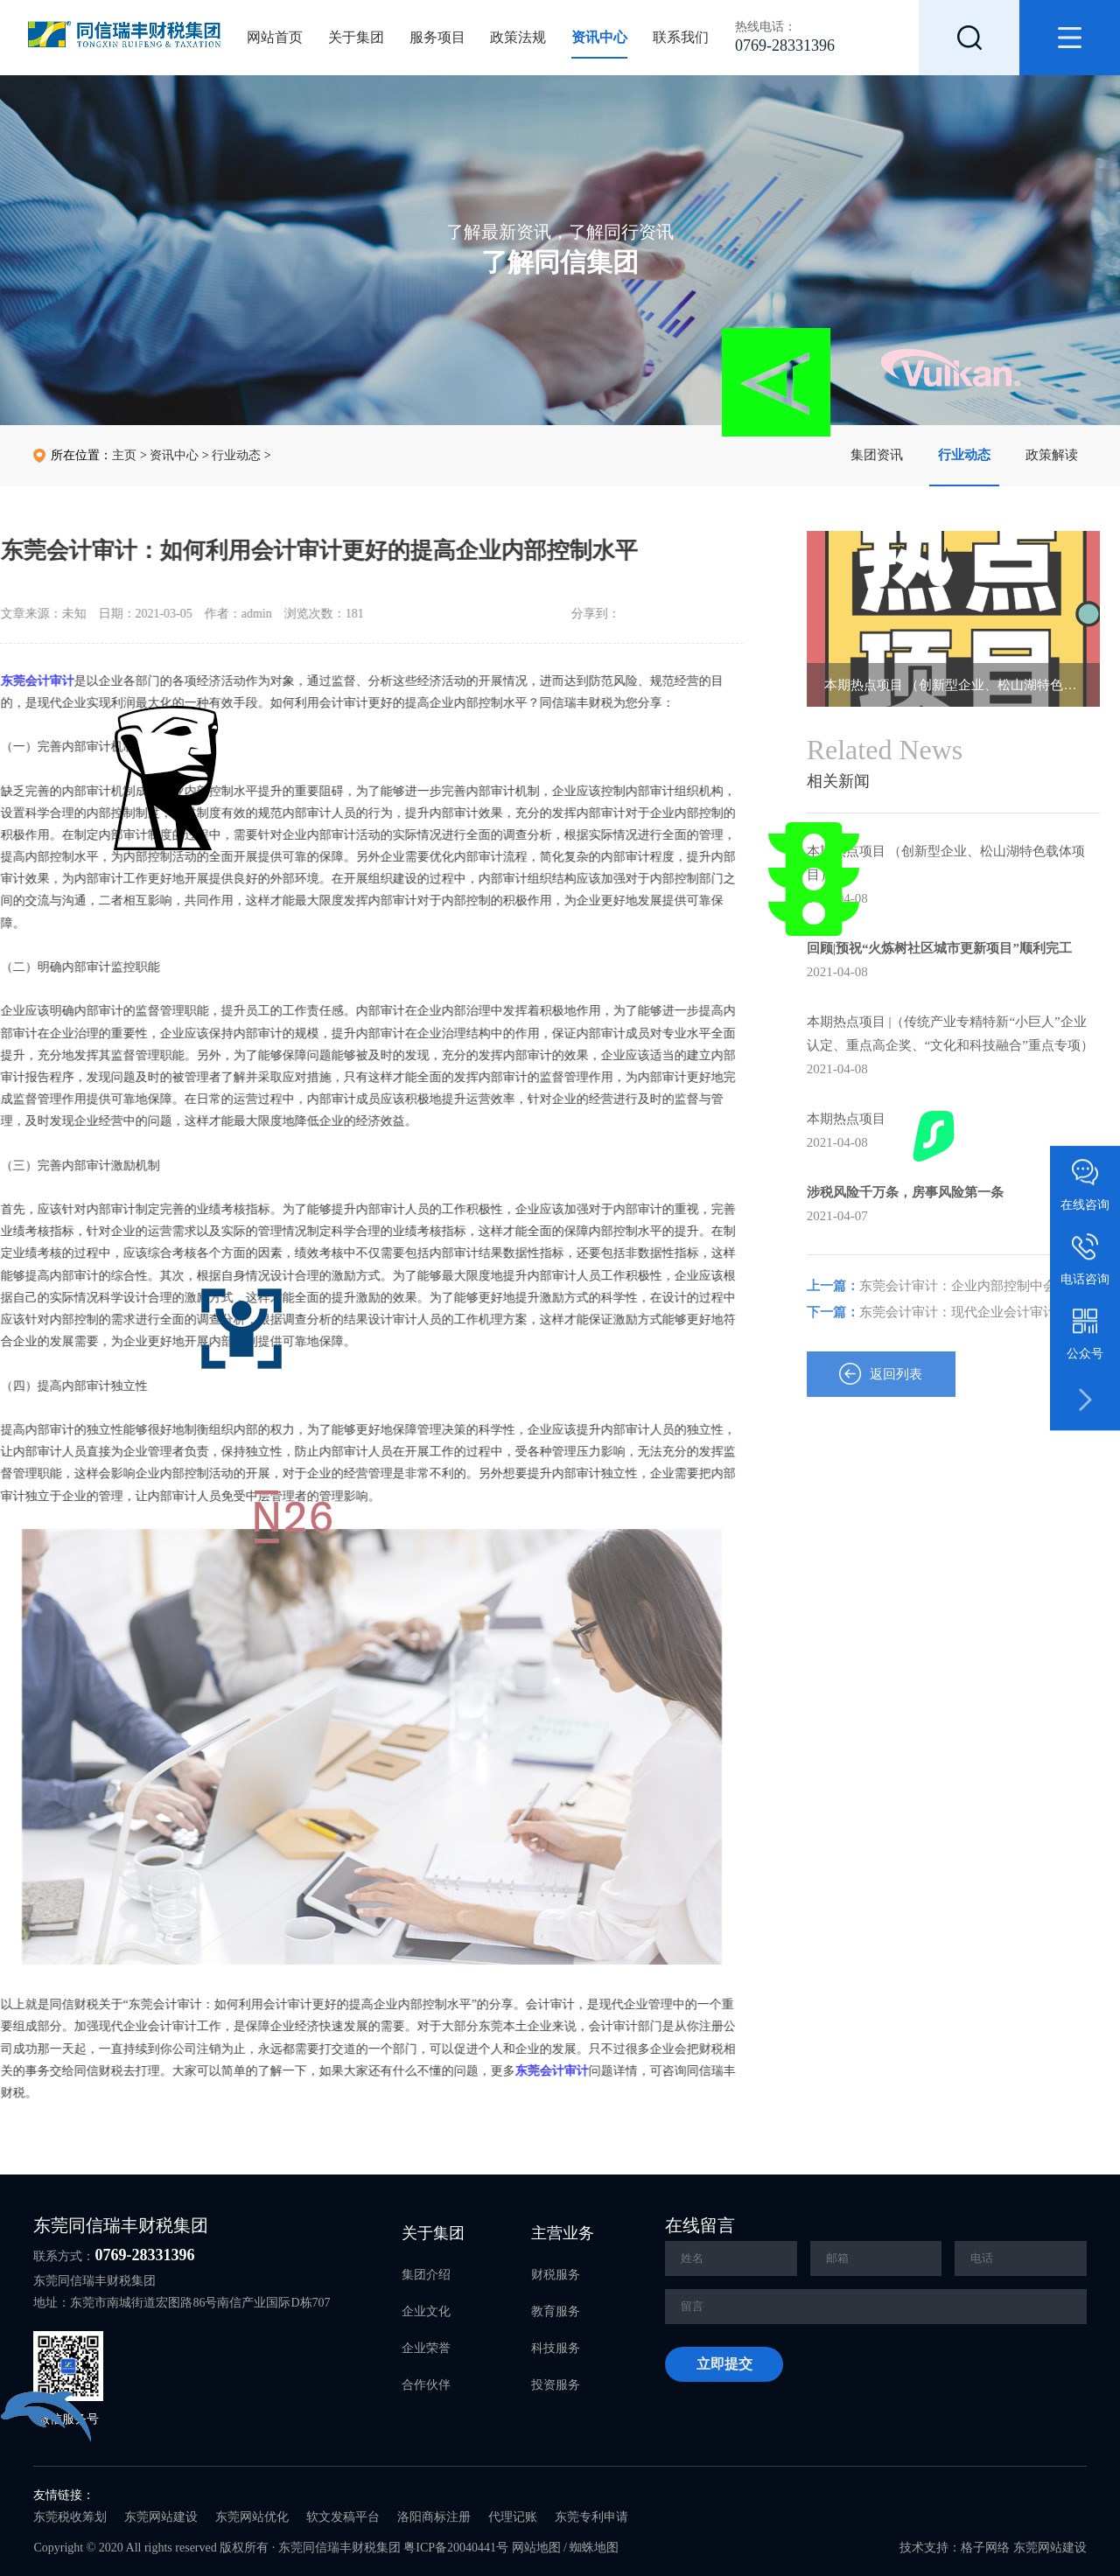 The height and width of the screenshot is (2576, 1120). What do you see at coordinates (950, 367) in the screenshot?
I see `vulkan graphics API logo` at bounding box center [950, 367].